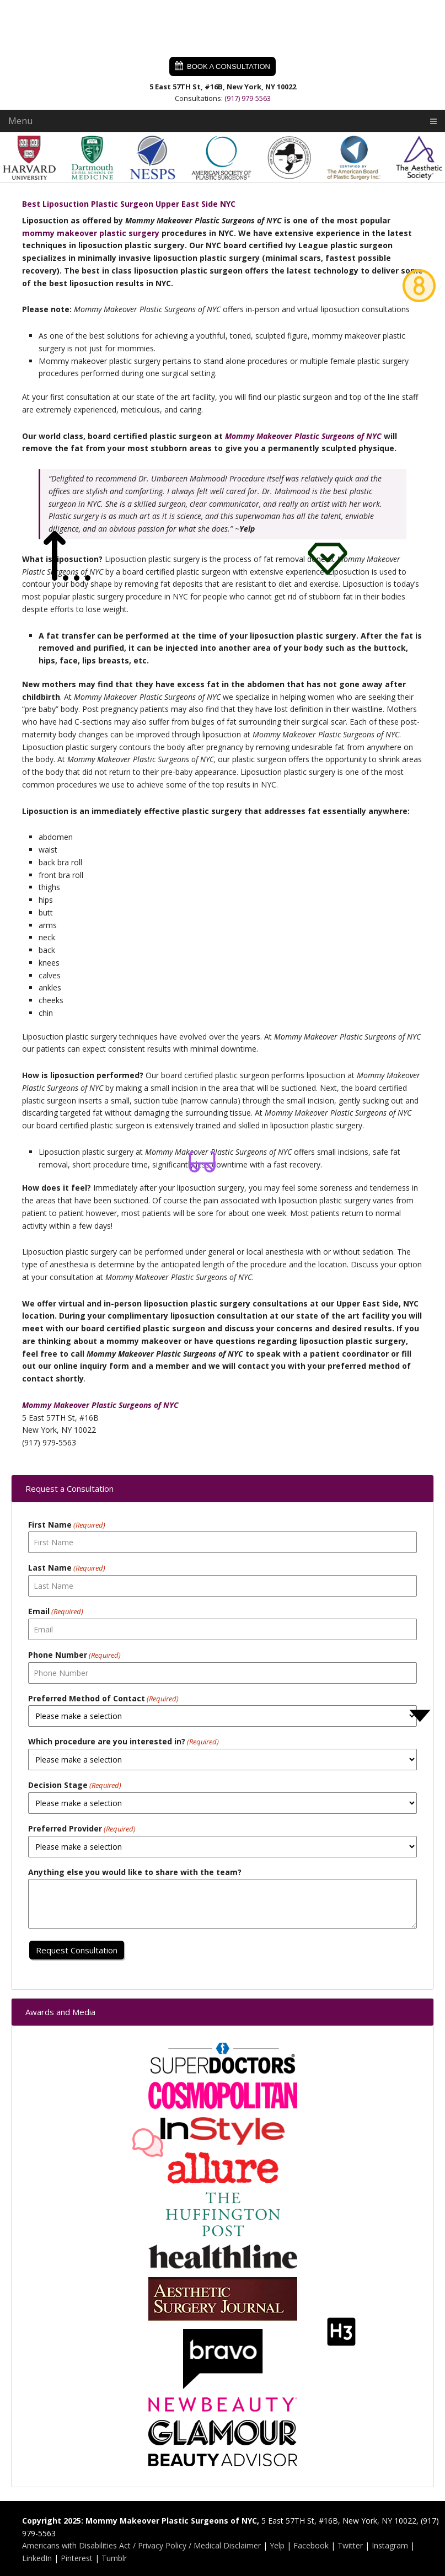 The width and height of the screenshot is (445, 2576). I want to click on expand a dropdown menu, so click(420, 1716).